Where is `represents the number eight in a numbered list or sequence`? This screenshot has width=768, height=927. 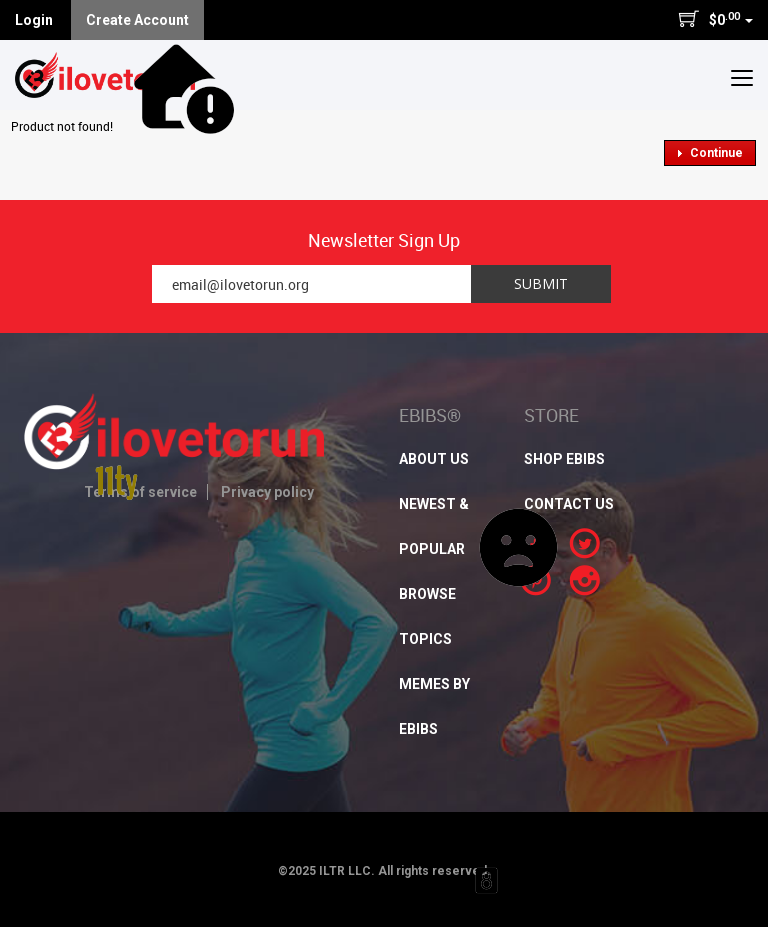
represents the number eight in a numbered list or sequence is located at coordinates (486, 880).